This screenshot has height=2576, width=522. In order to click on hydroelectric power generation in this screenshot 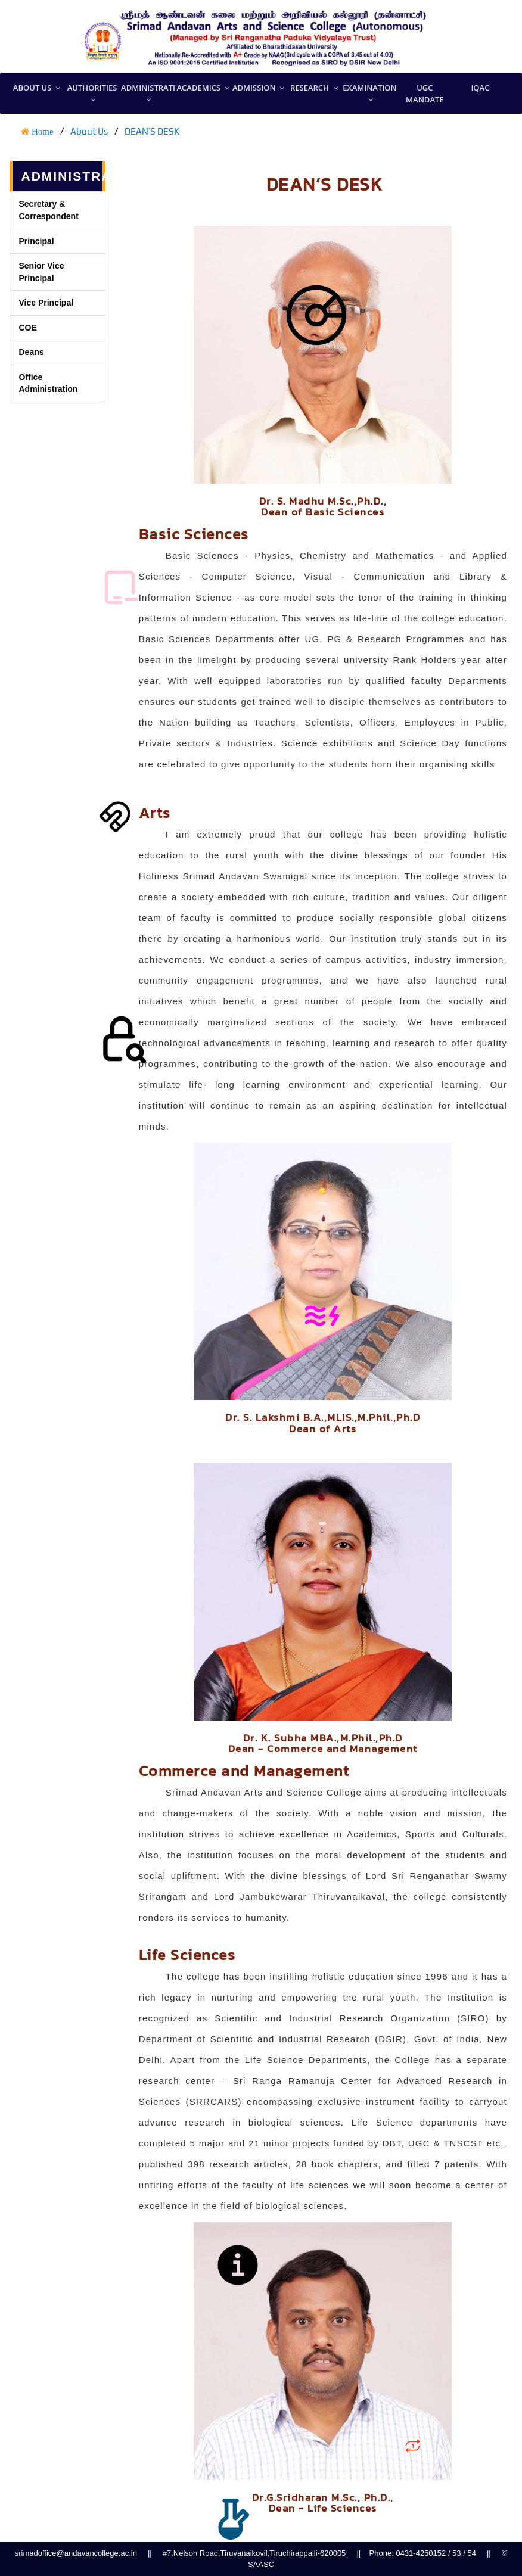, I will do `click(322, 1315)`.